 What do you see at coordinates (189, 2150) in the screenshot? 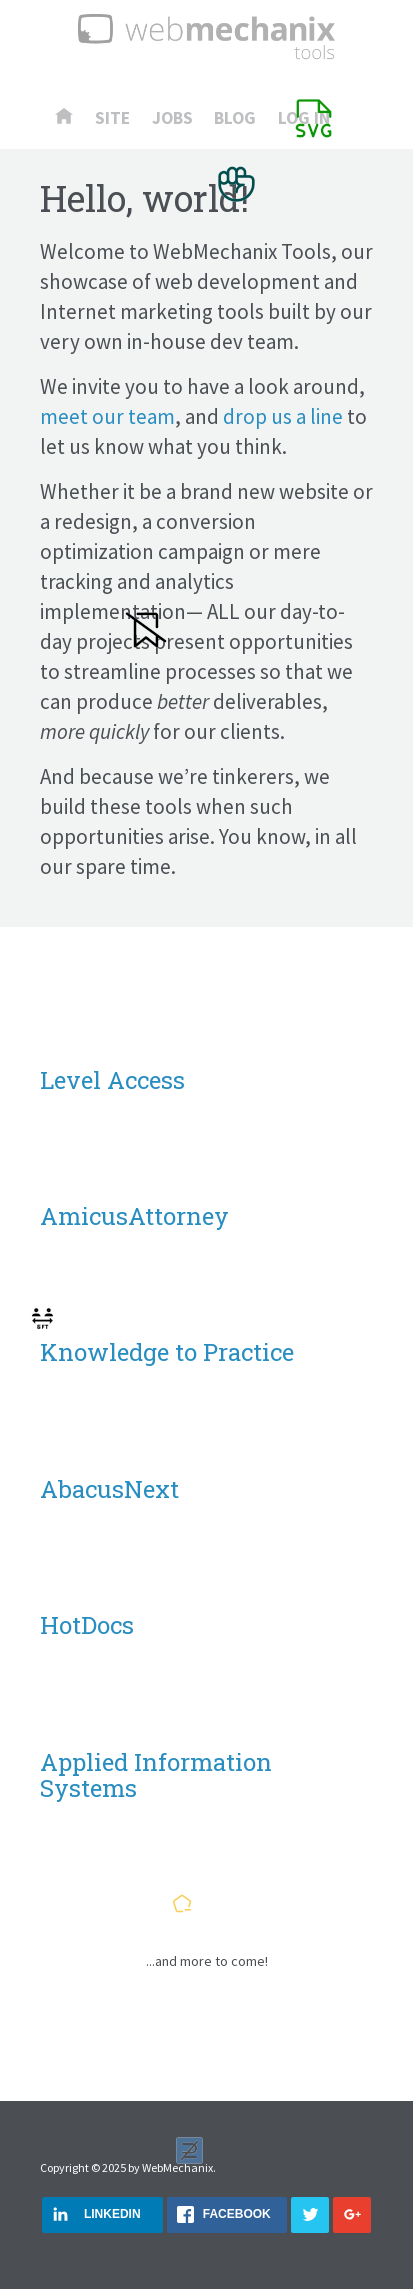
I see `indicates set is not a superset of another set` at bounding box center [189, 2150].